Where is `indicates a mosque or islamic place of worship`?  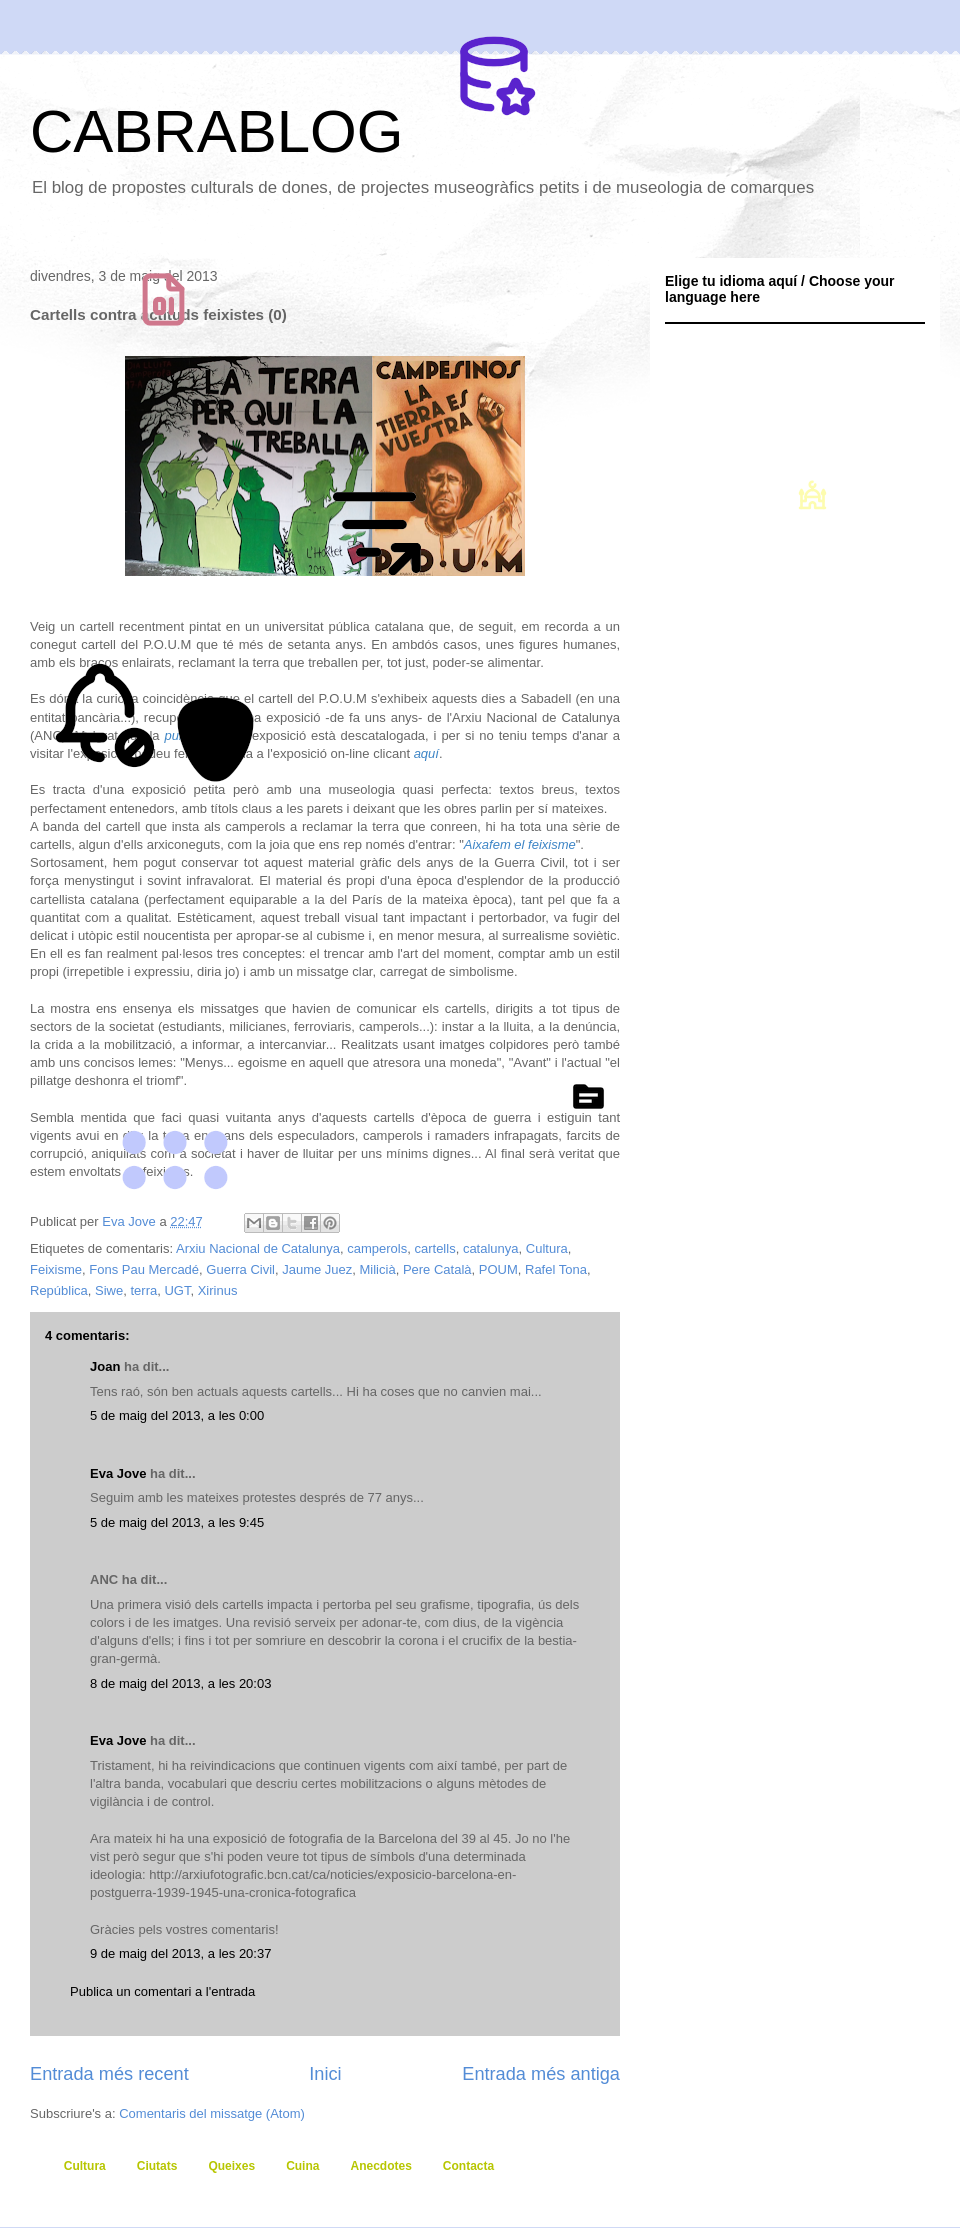
indicates a mosque or islamic place of worship is located at coordinates (812, 495).